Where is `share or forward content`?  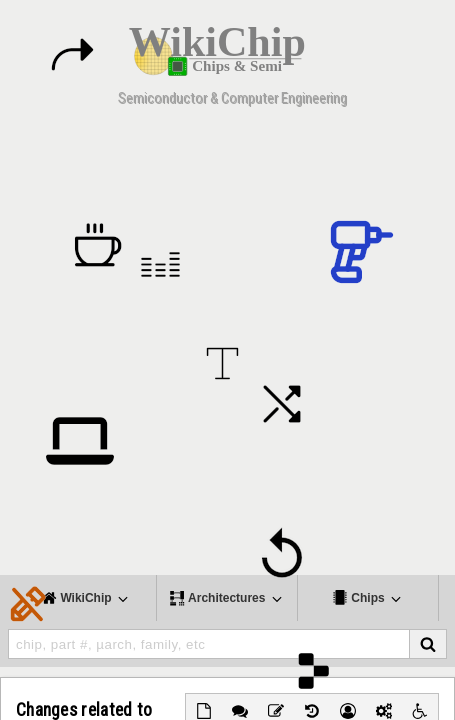
share or forward content is located at coordinates (72, 54).